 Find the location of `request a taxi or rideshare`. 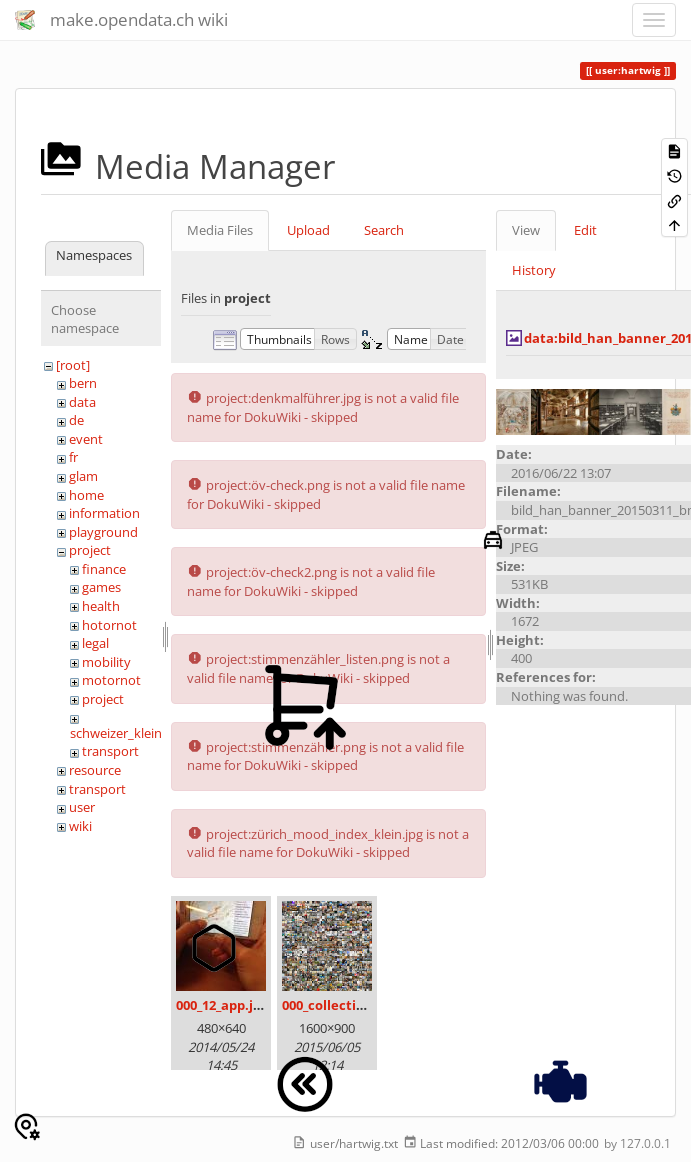

request a taxi or rideshare is located at coordinates (493, 540).